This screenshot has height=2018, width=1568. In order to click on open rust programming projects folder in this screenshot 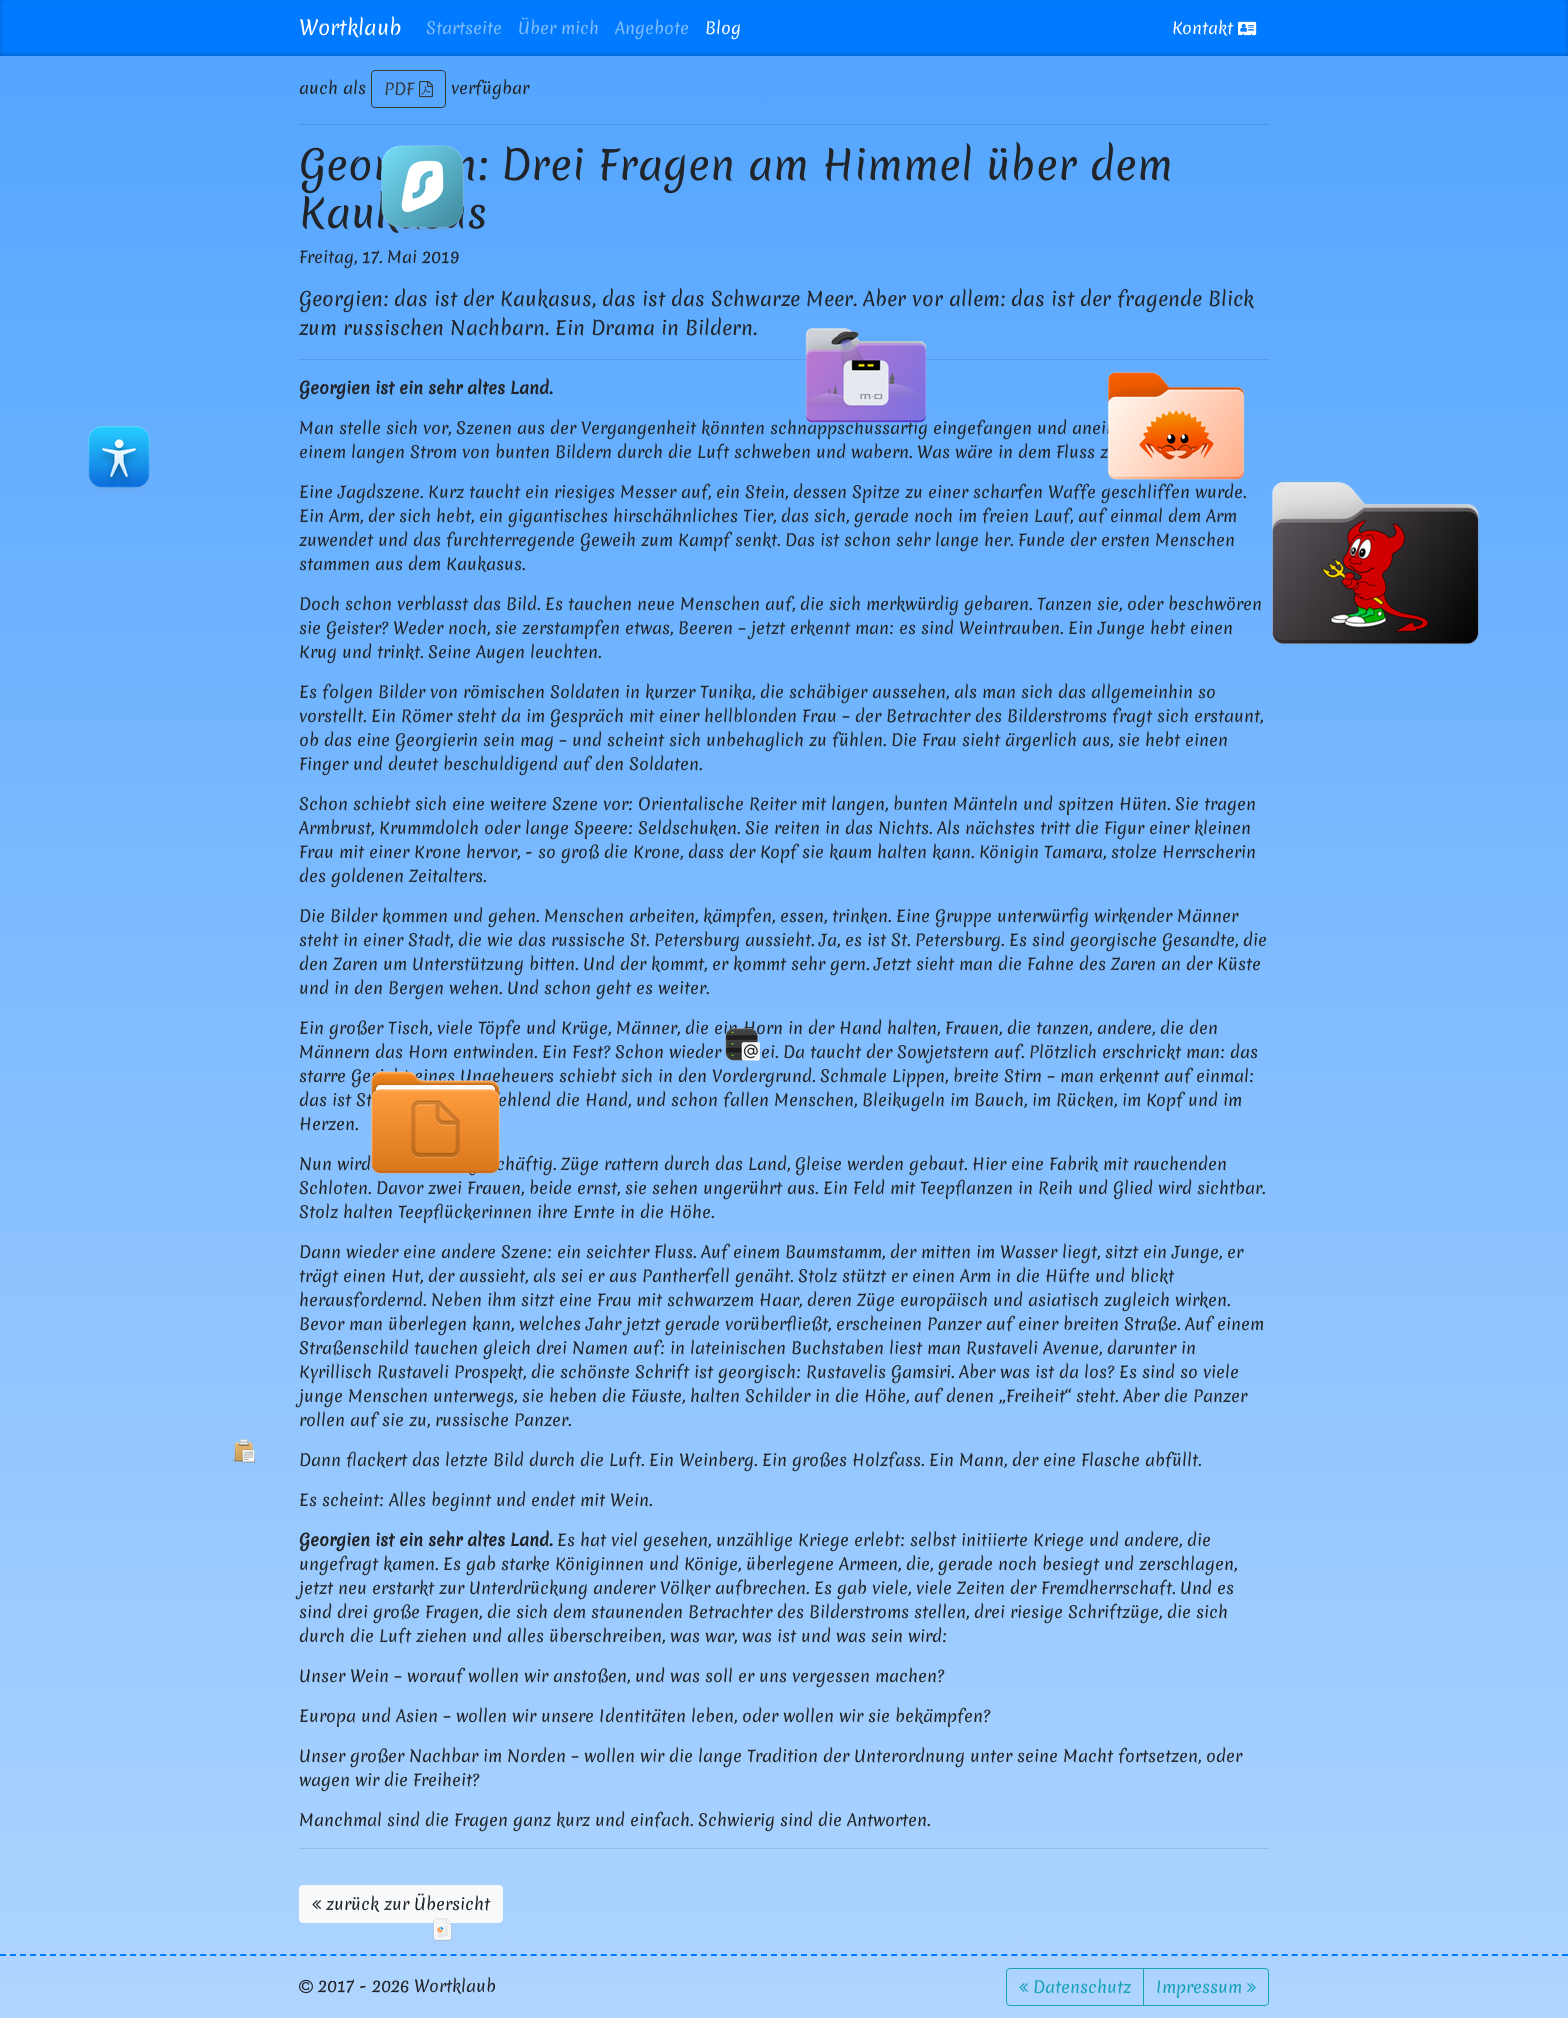, I will do `click(1175, 429)`.